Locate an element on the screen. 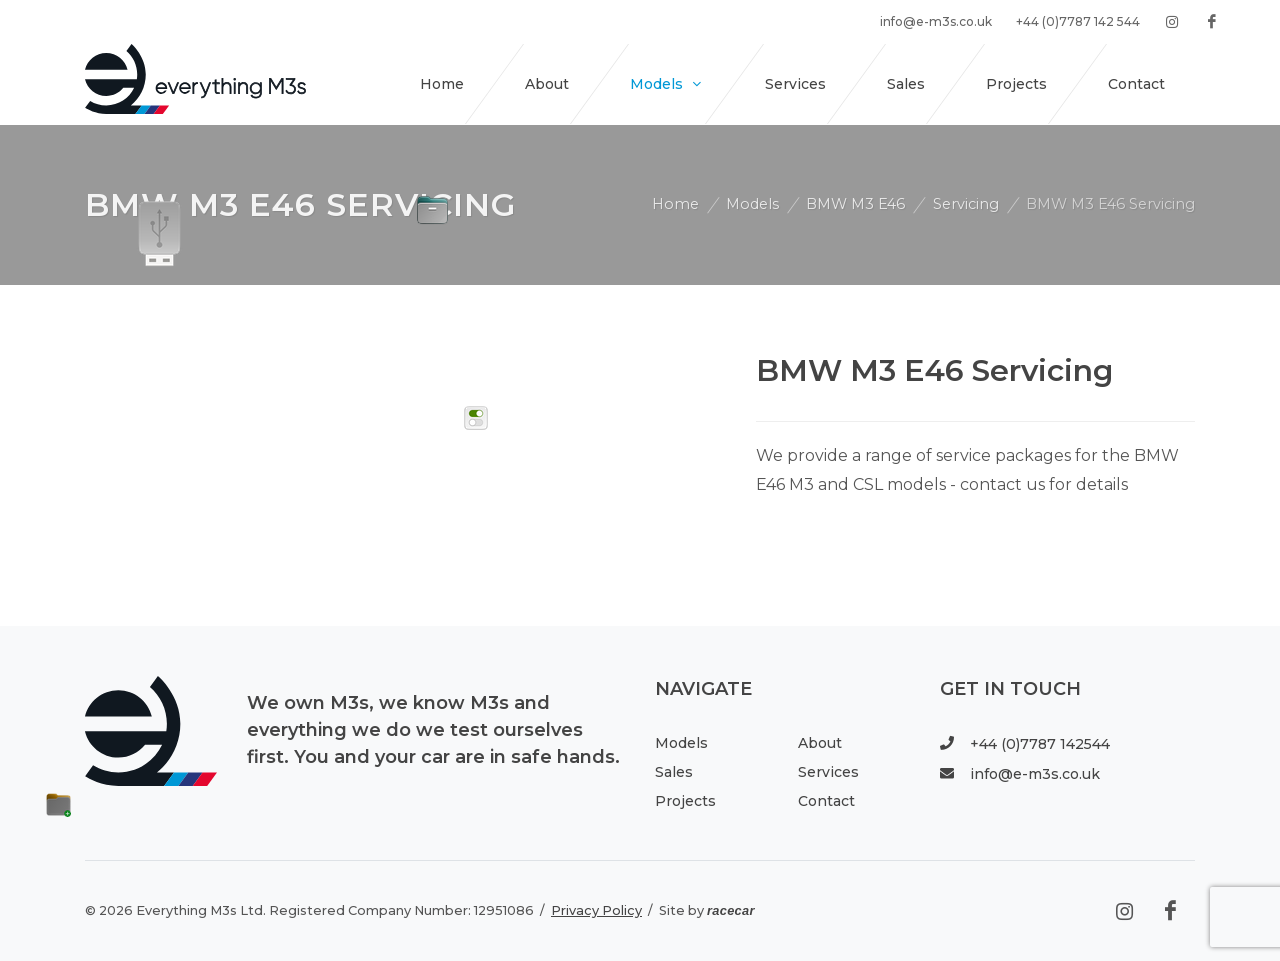  create a new folder is located at coordinates (58, 804).